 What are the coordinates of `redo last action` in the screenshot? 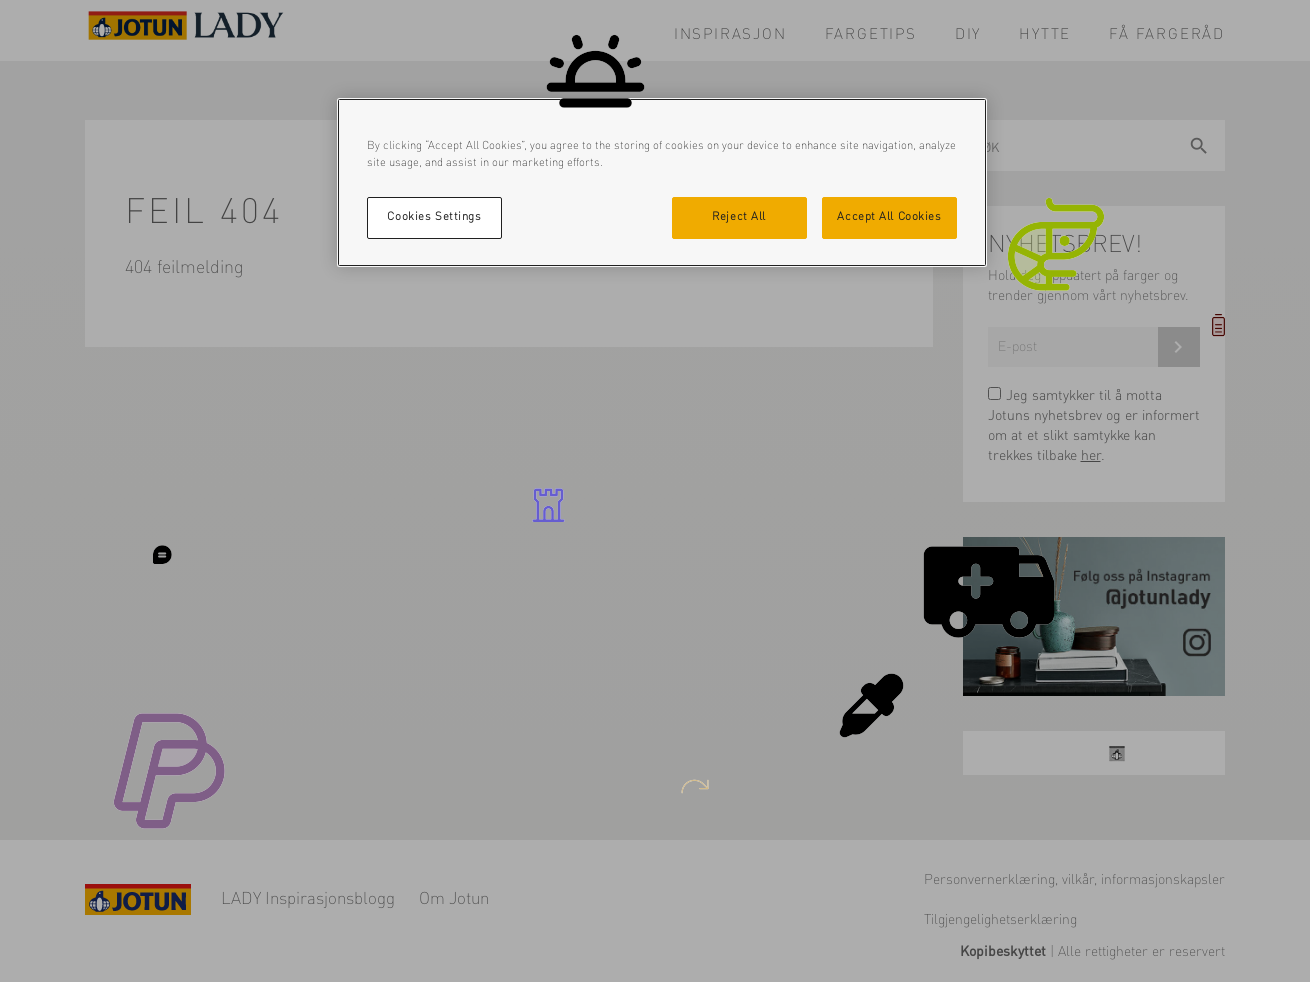 It's located at (694, 785).